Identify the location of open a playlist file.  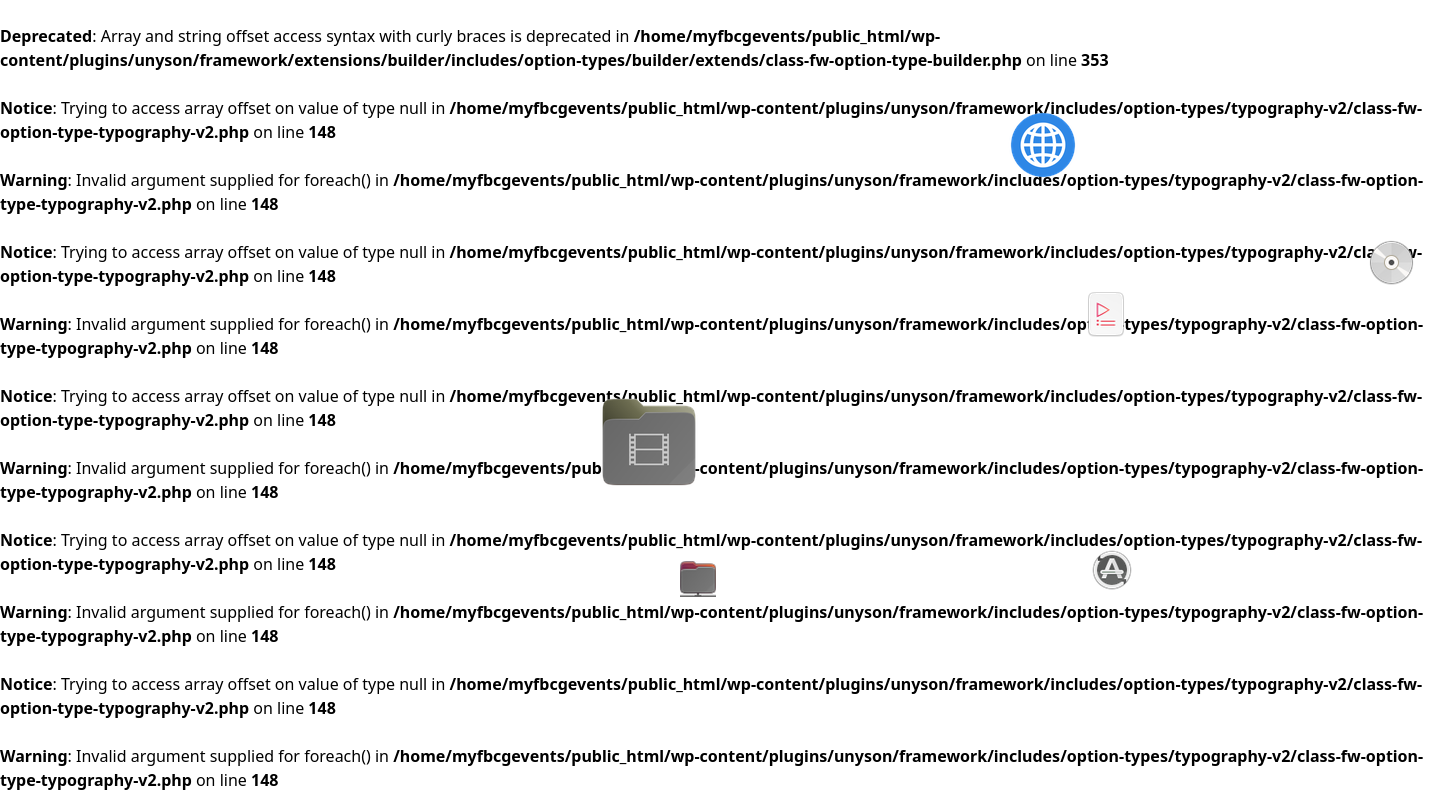
(1106, 314).